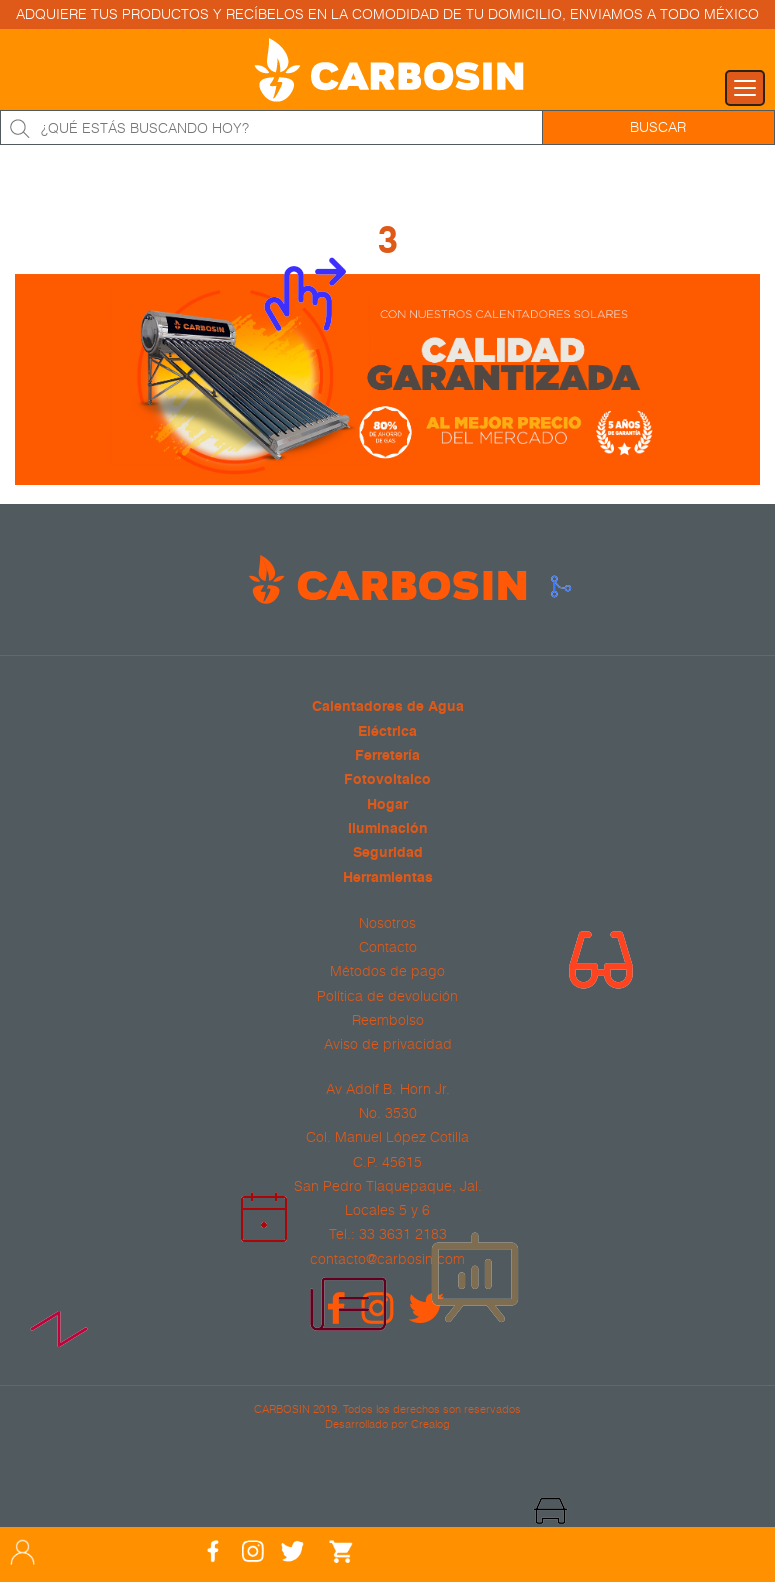 The width and height of the screenshot is (775, 1582). Describe the element at coordinates (601, 960) in the screenshot. I see `access reading mode or reader view` at that location.